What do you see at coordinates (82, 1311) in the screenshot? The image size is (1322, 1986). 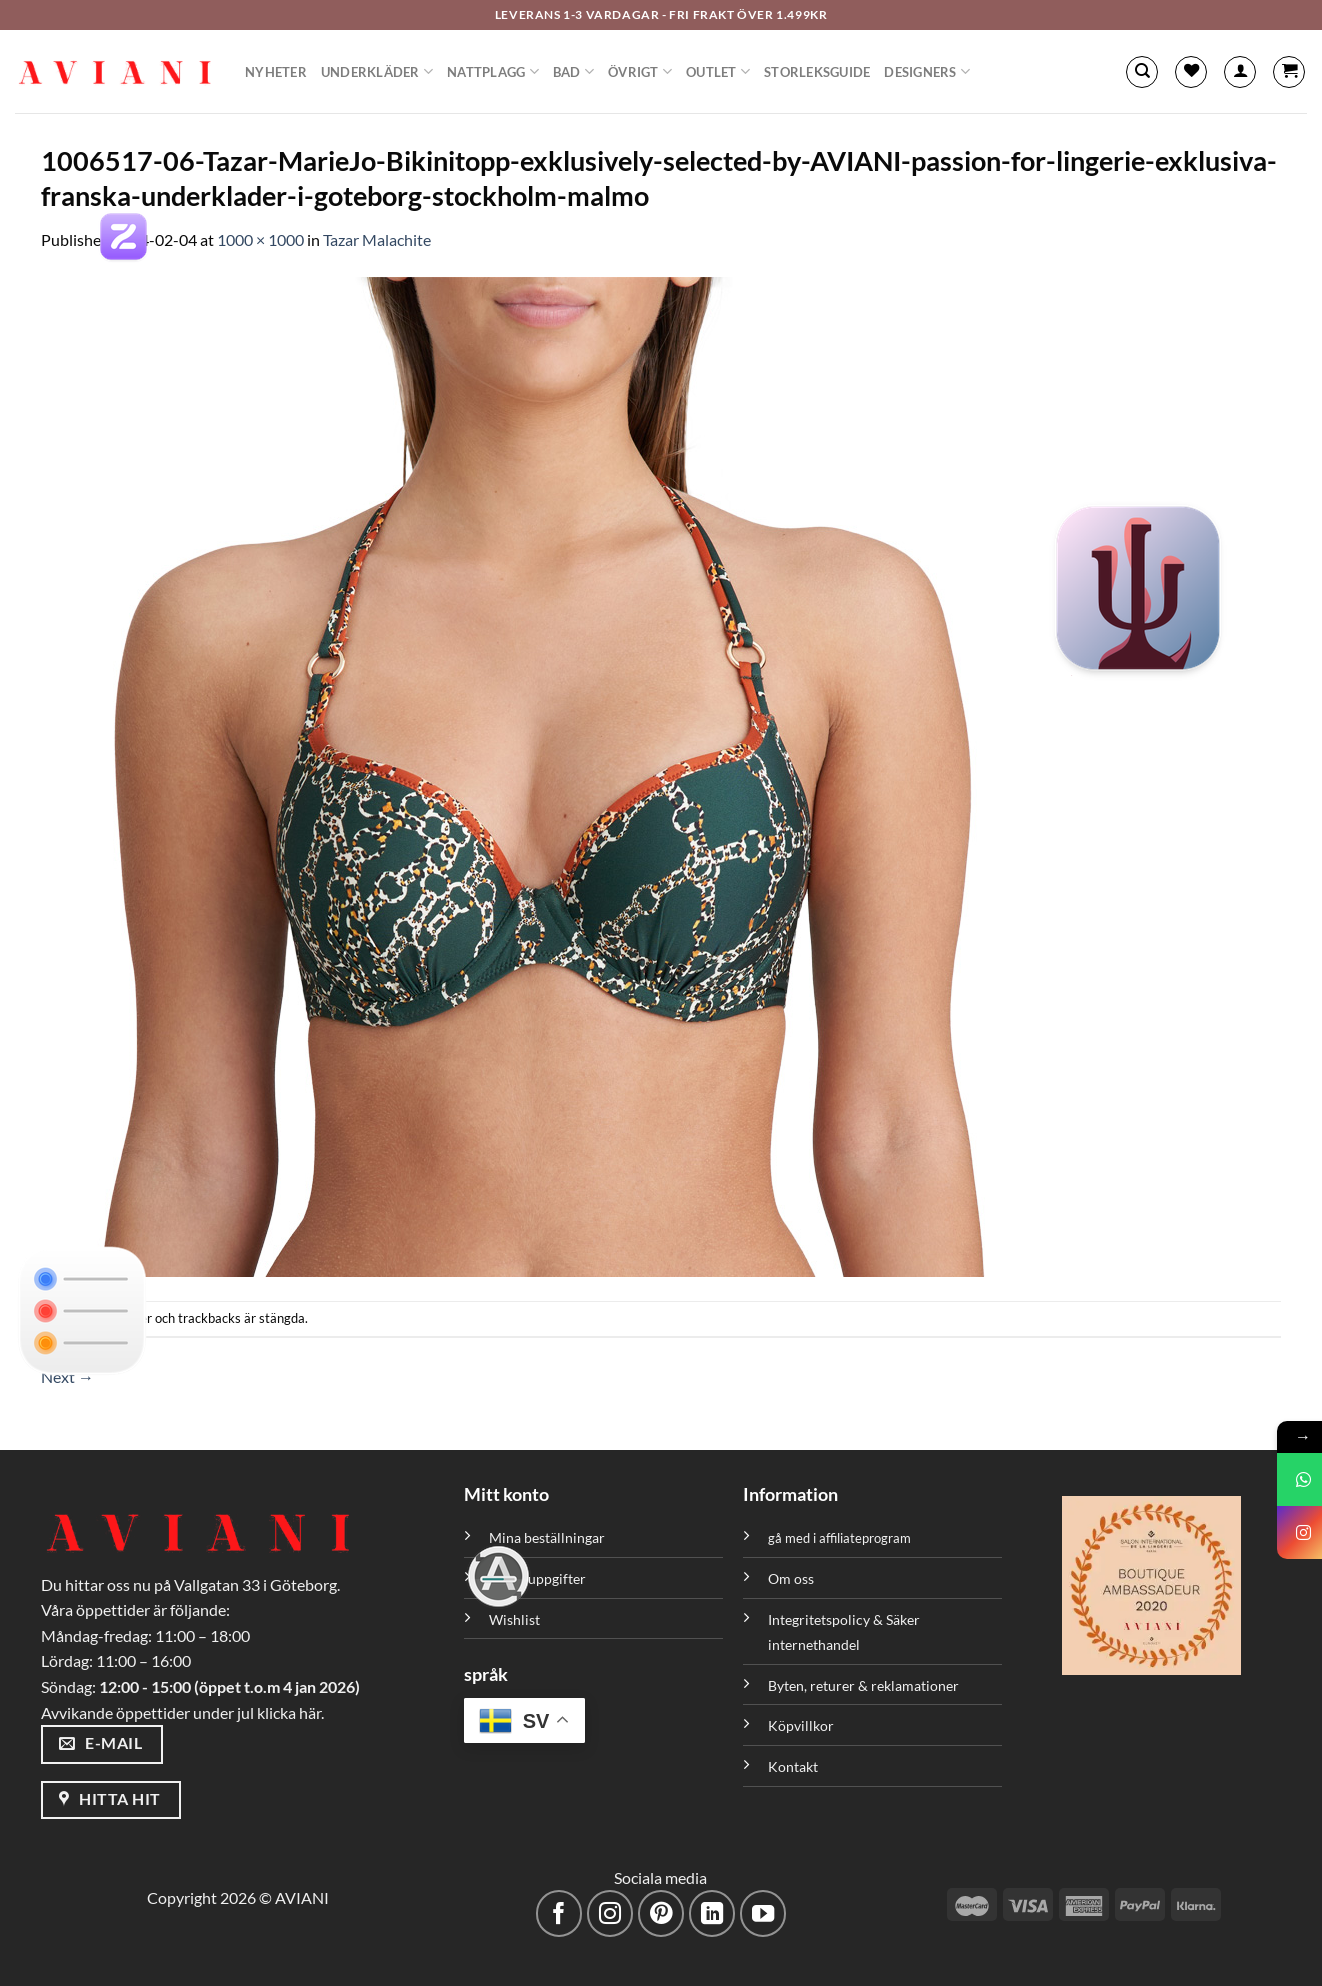 I see `open gnome to-do app` at bounding box center [82, 1311].